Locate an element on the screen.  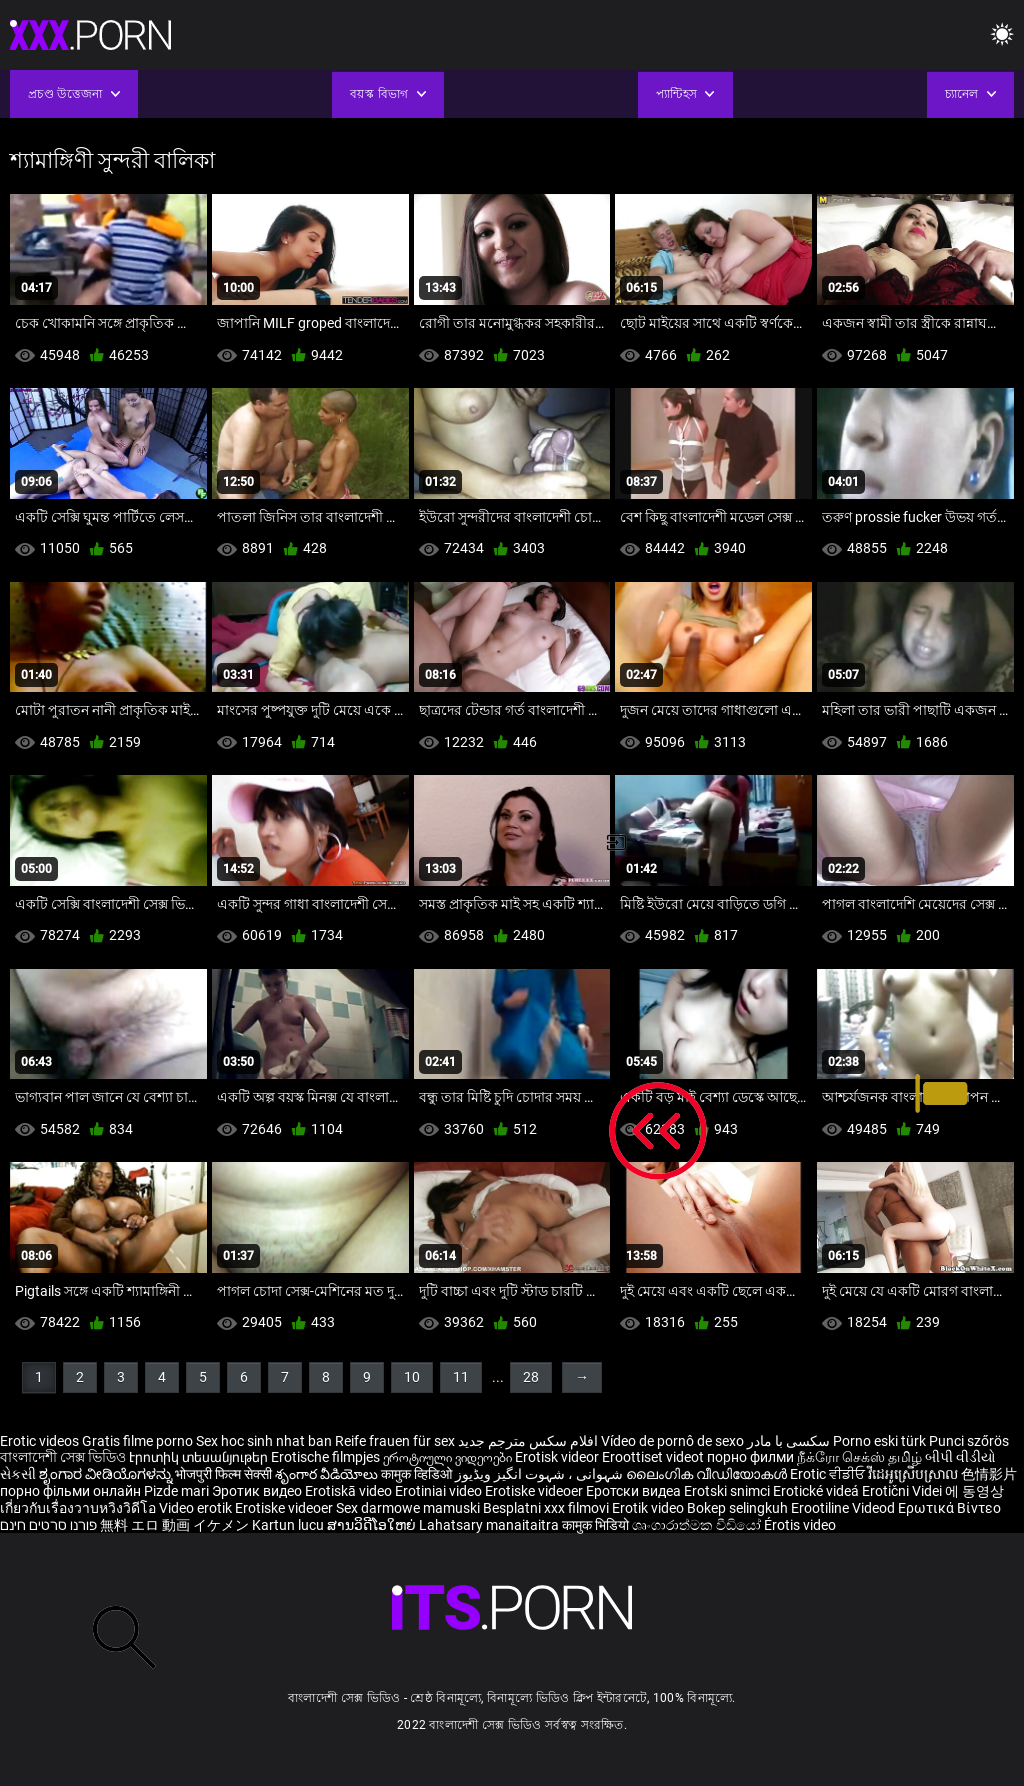
input or import data into the current view is located at coordinates (616, 842).